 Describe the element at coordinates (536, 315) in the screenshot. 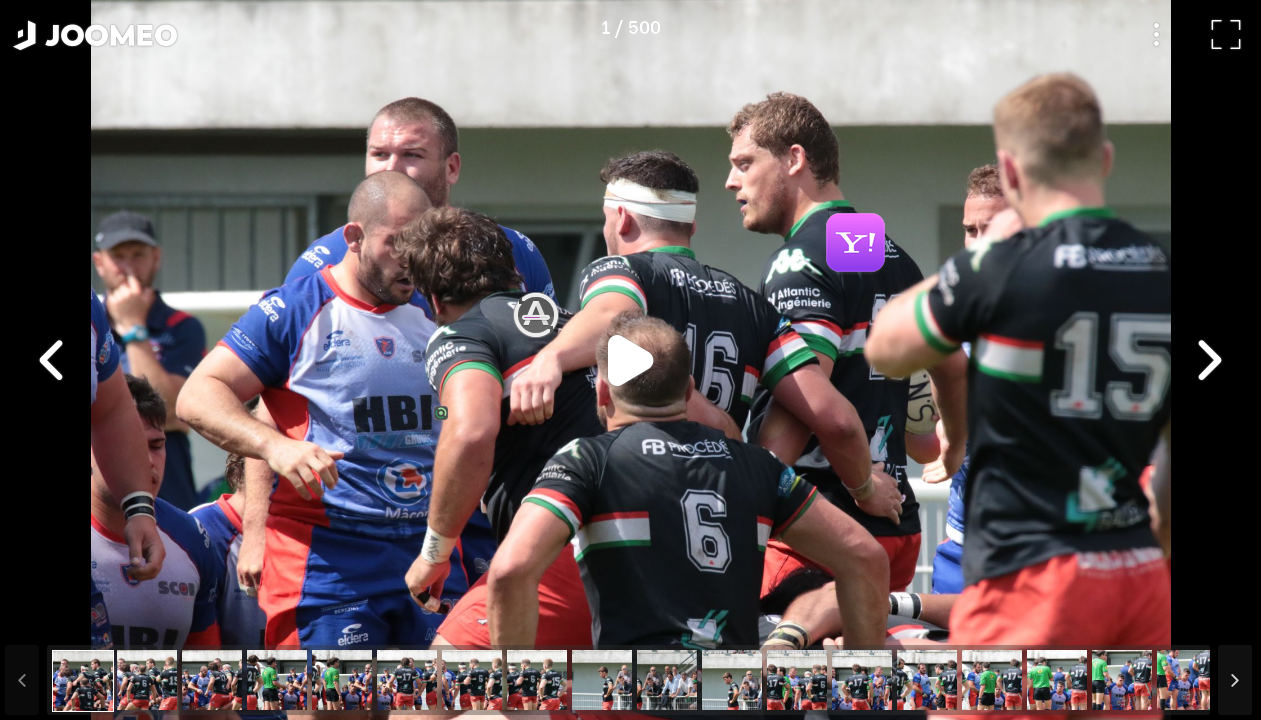

I see `check for available software updates` at that location.